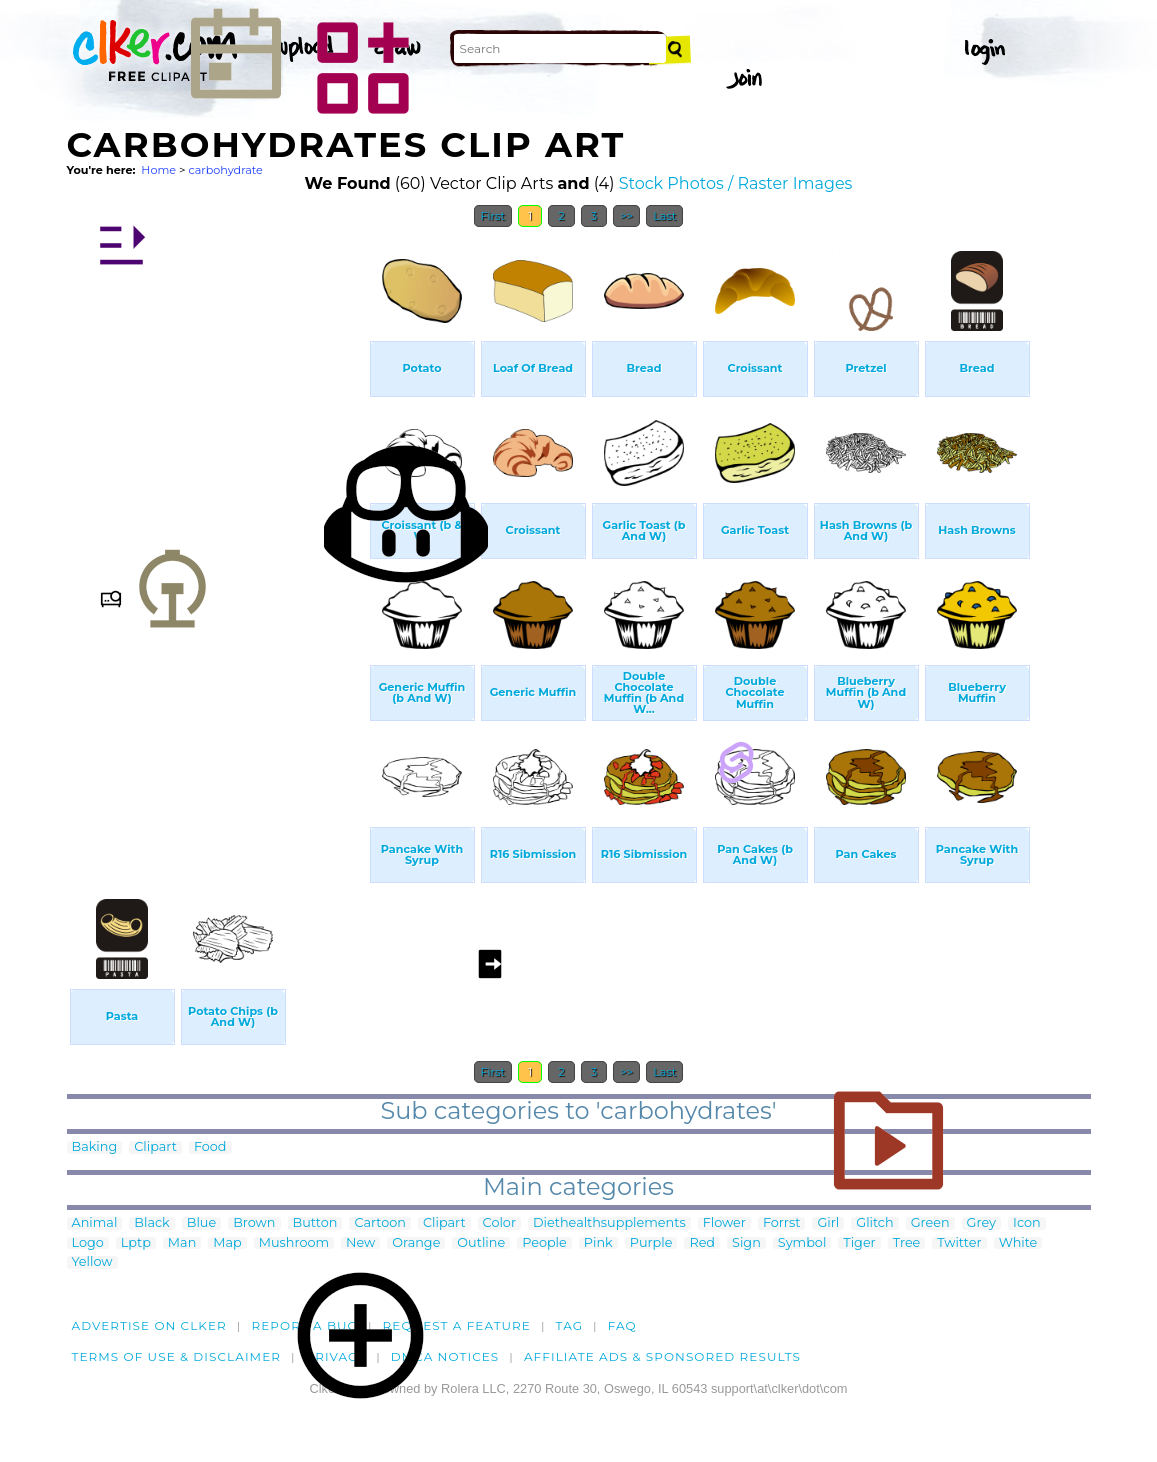  I want to click on china railway logo, so click(172, 590).